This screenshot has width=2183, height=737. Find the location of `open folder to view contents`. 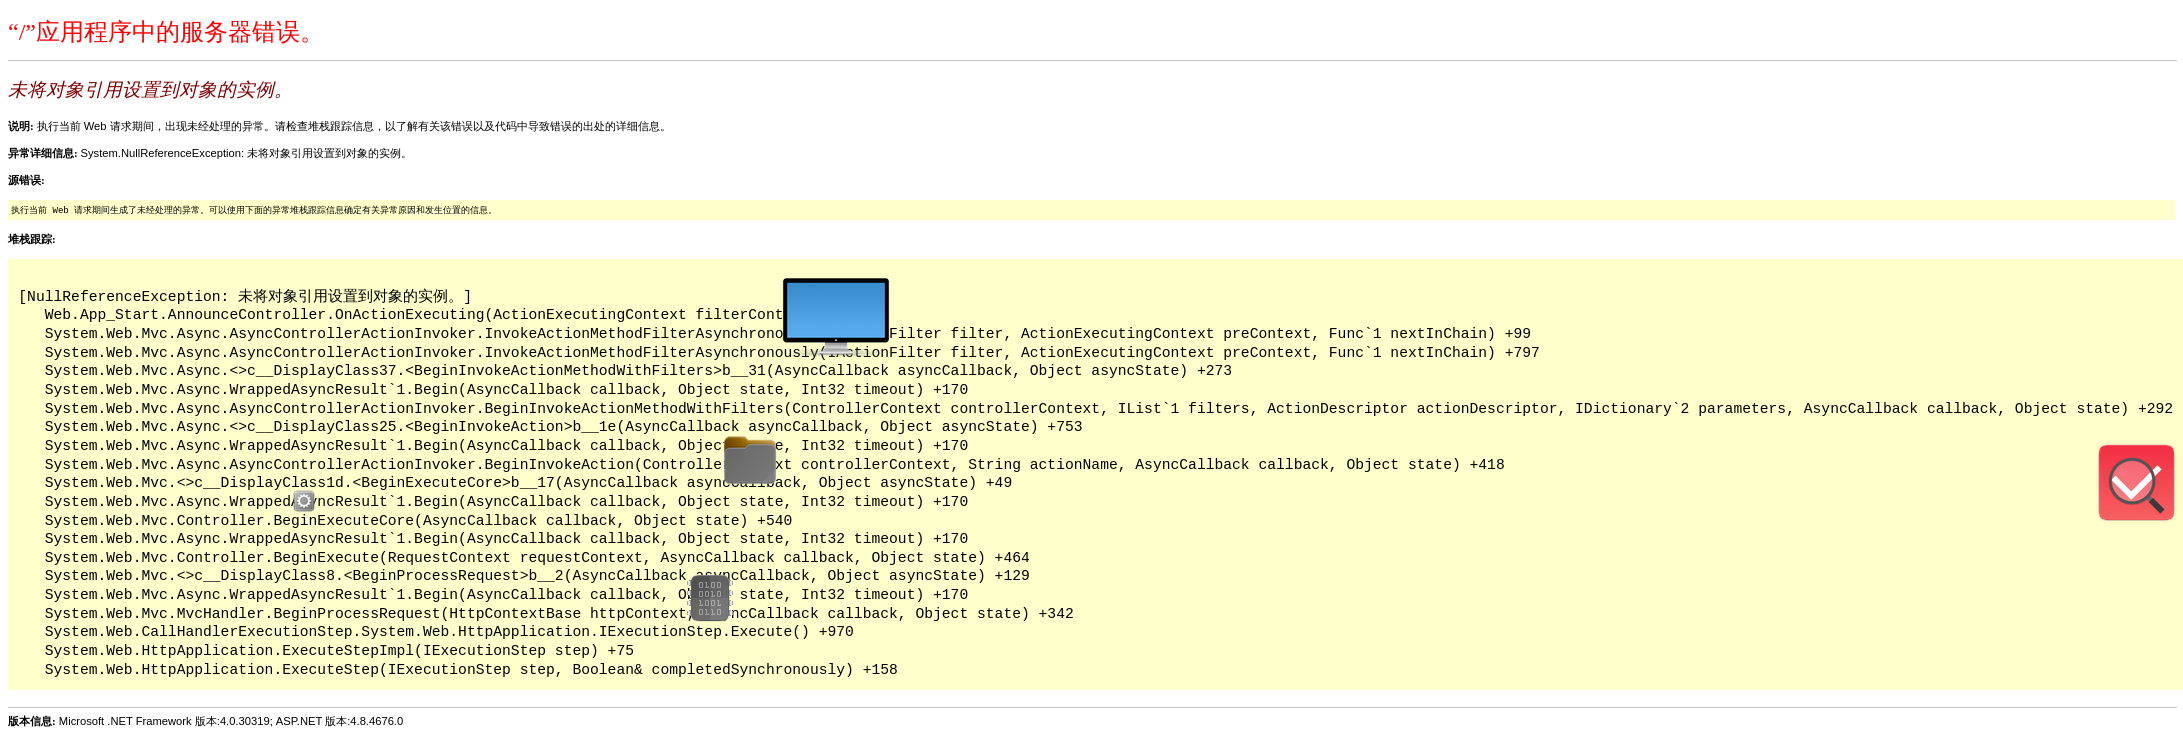

open folder to view contents is located at coordinates (750, 460).